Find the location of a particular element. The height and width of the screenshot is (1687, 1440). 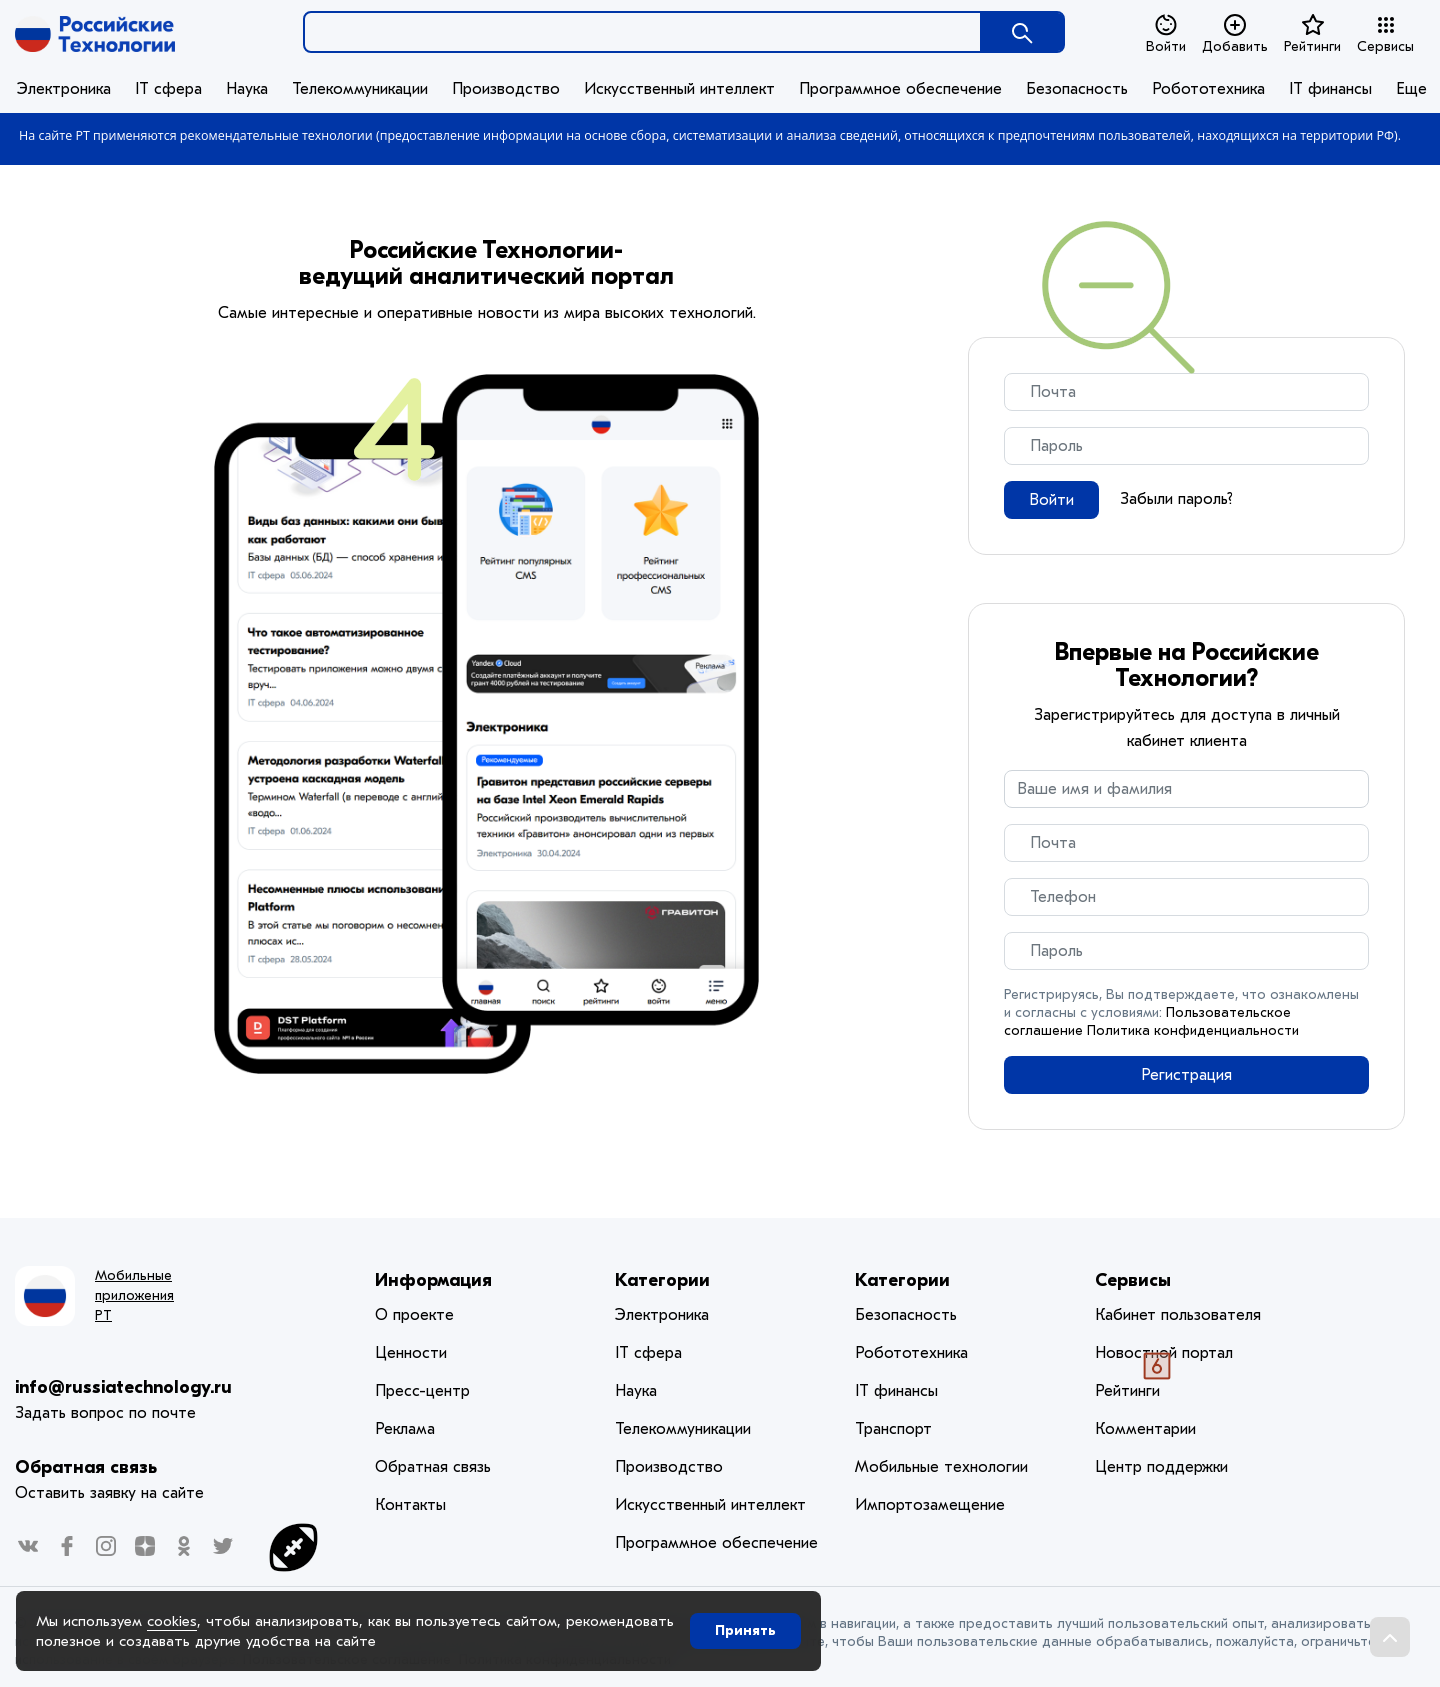

select the number six is located at coordinates (1157, 1366).